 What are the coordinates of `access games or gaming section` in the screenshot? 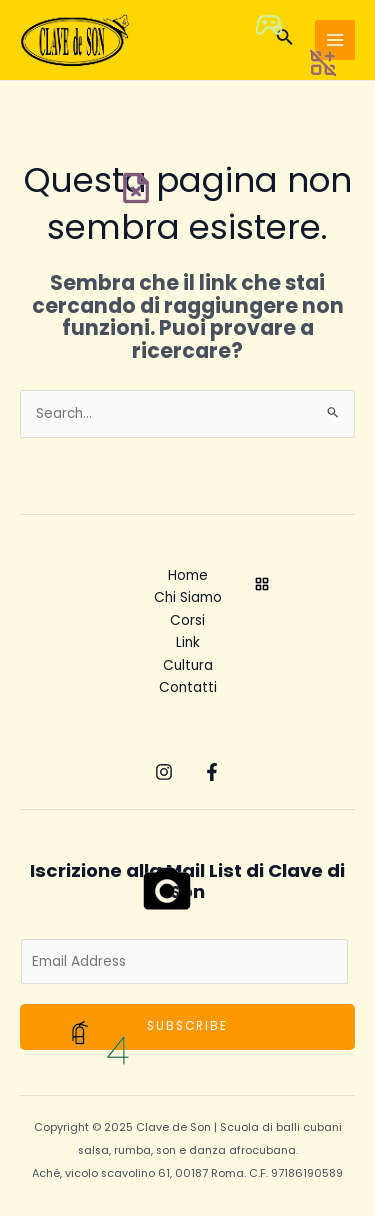 It's located at (269, 25).